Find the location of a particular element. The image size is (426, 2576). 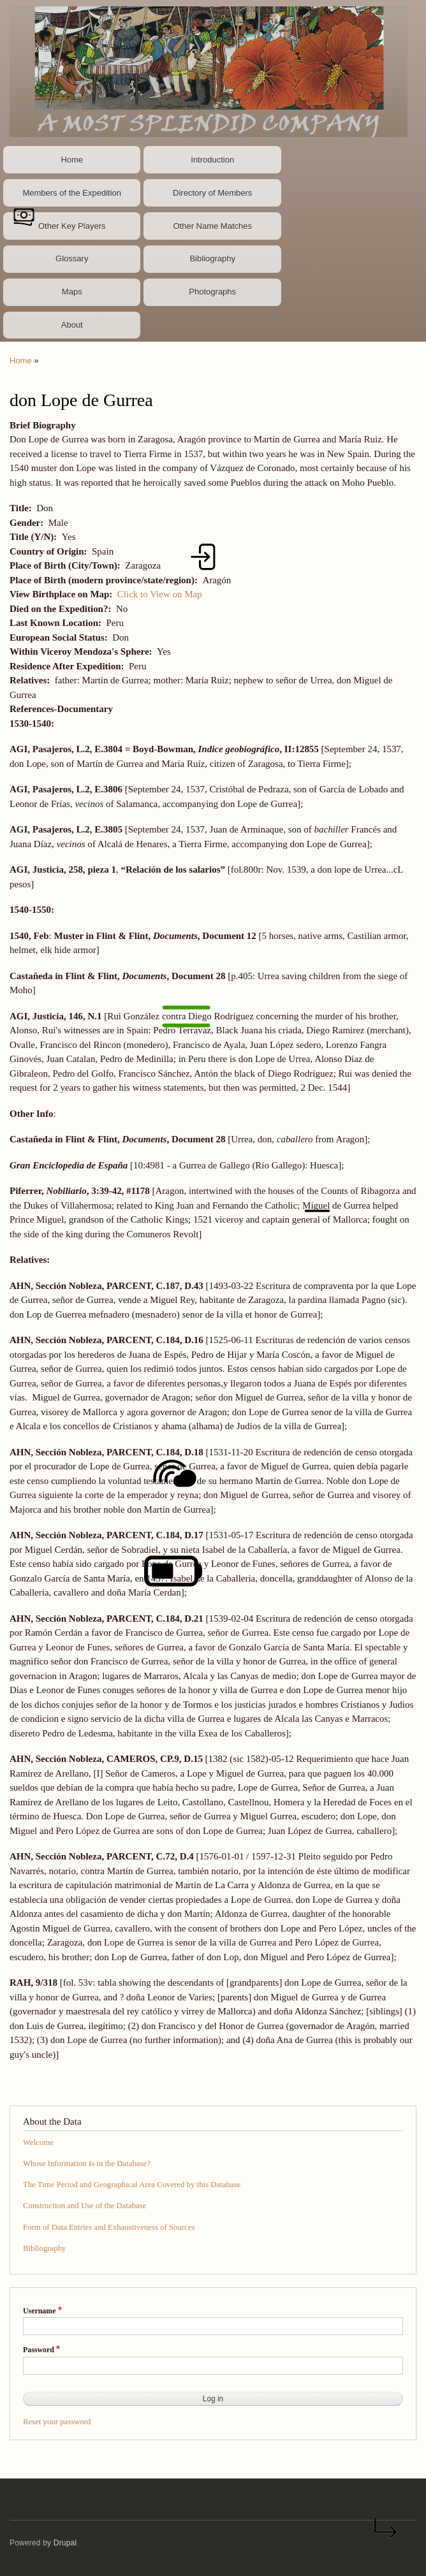

navigate to a nested or child item is located at coordinates (385, 2527).